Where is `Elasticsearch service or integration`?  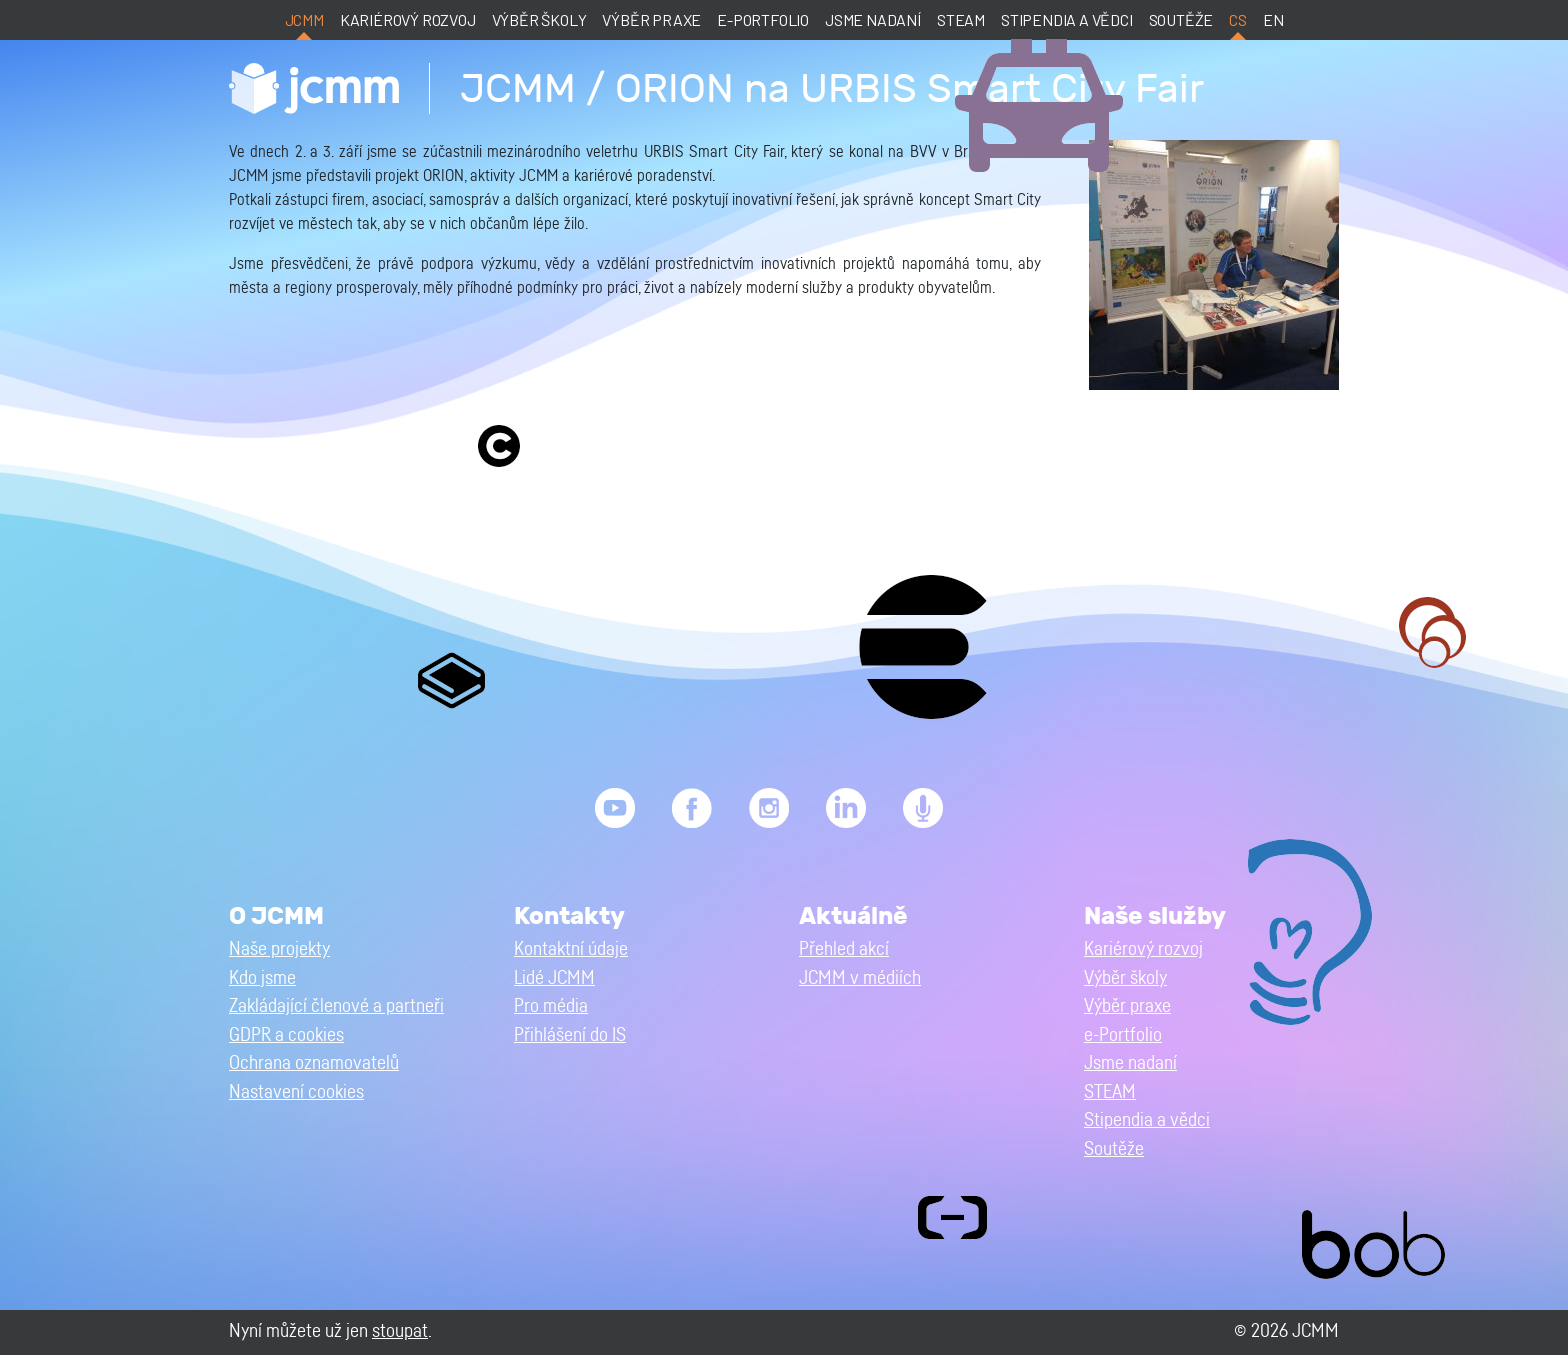 Elasticsearch service or integration is located at coordinates (923, 647).